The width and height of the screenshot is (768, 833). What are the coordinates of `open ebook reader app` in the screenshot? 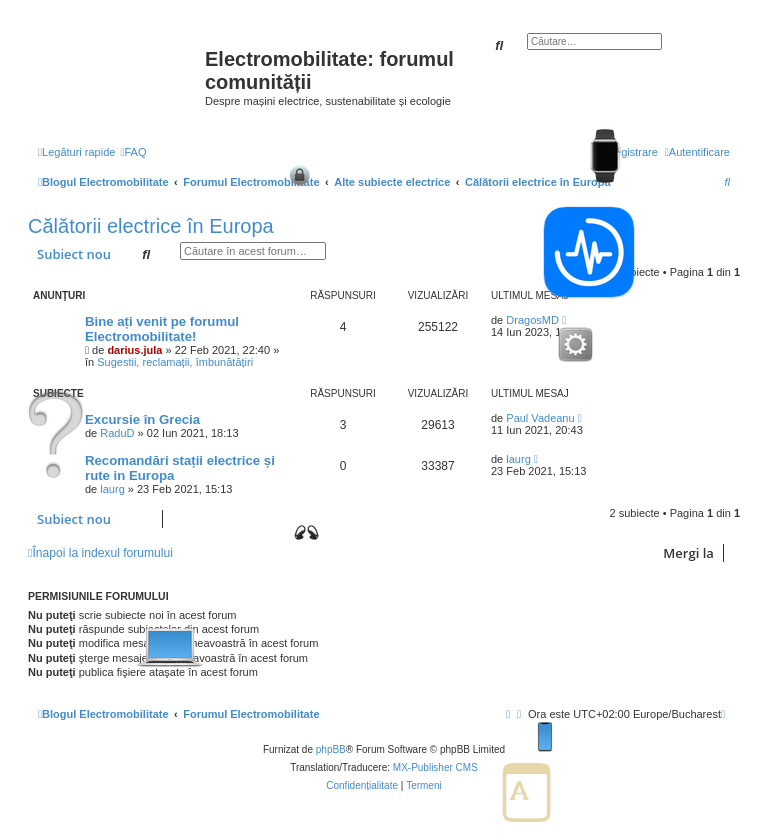 It's located at (528, 792).